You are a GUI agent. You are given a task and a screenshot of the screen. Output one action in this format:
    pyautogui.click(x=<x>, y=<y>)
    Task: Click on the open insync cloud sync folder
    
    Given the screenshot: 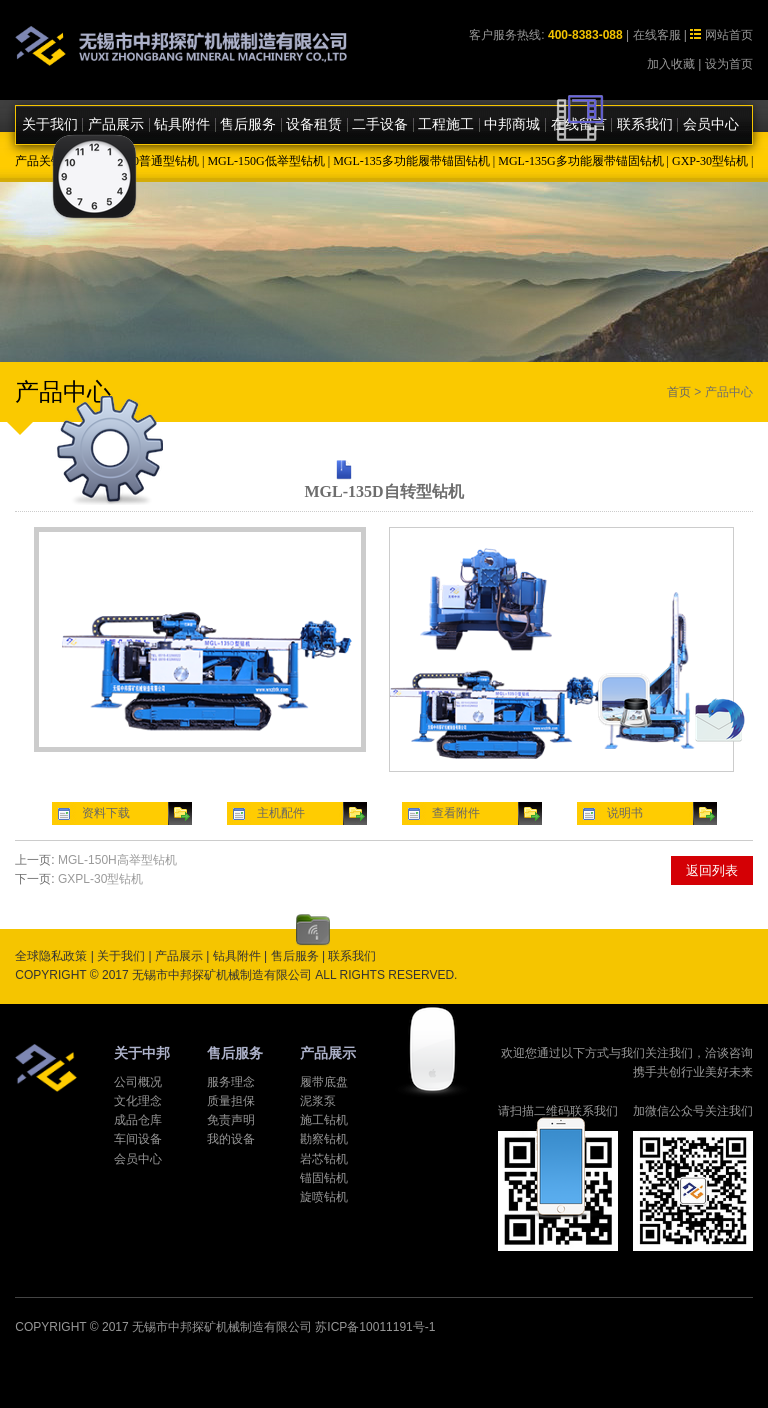 What is the action you would take?
    pyautogui.click(x=313, y=929)
    